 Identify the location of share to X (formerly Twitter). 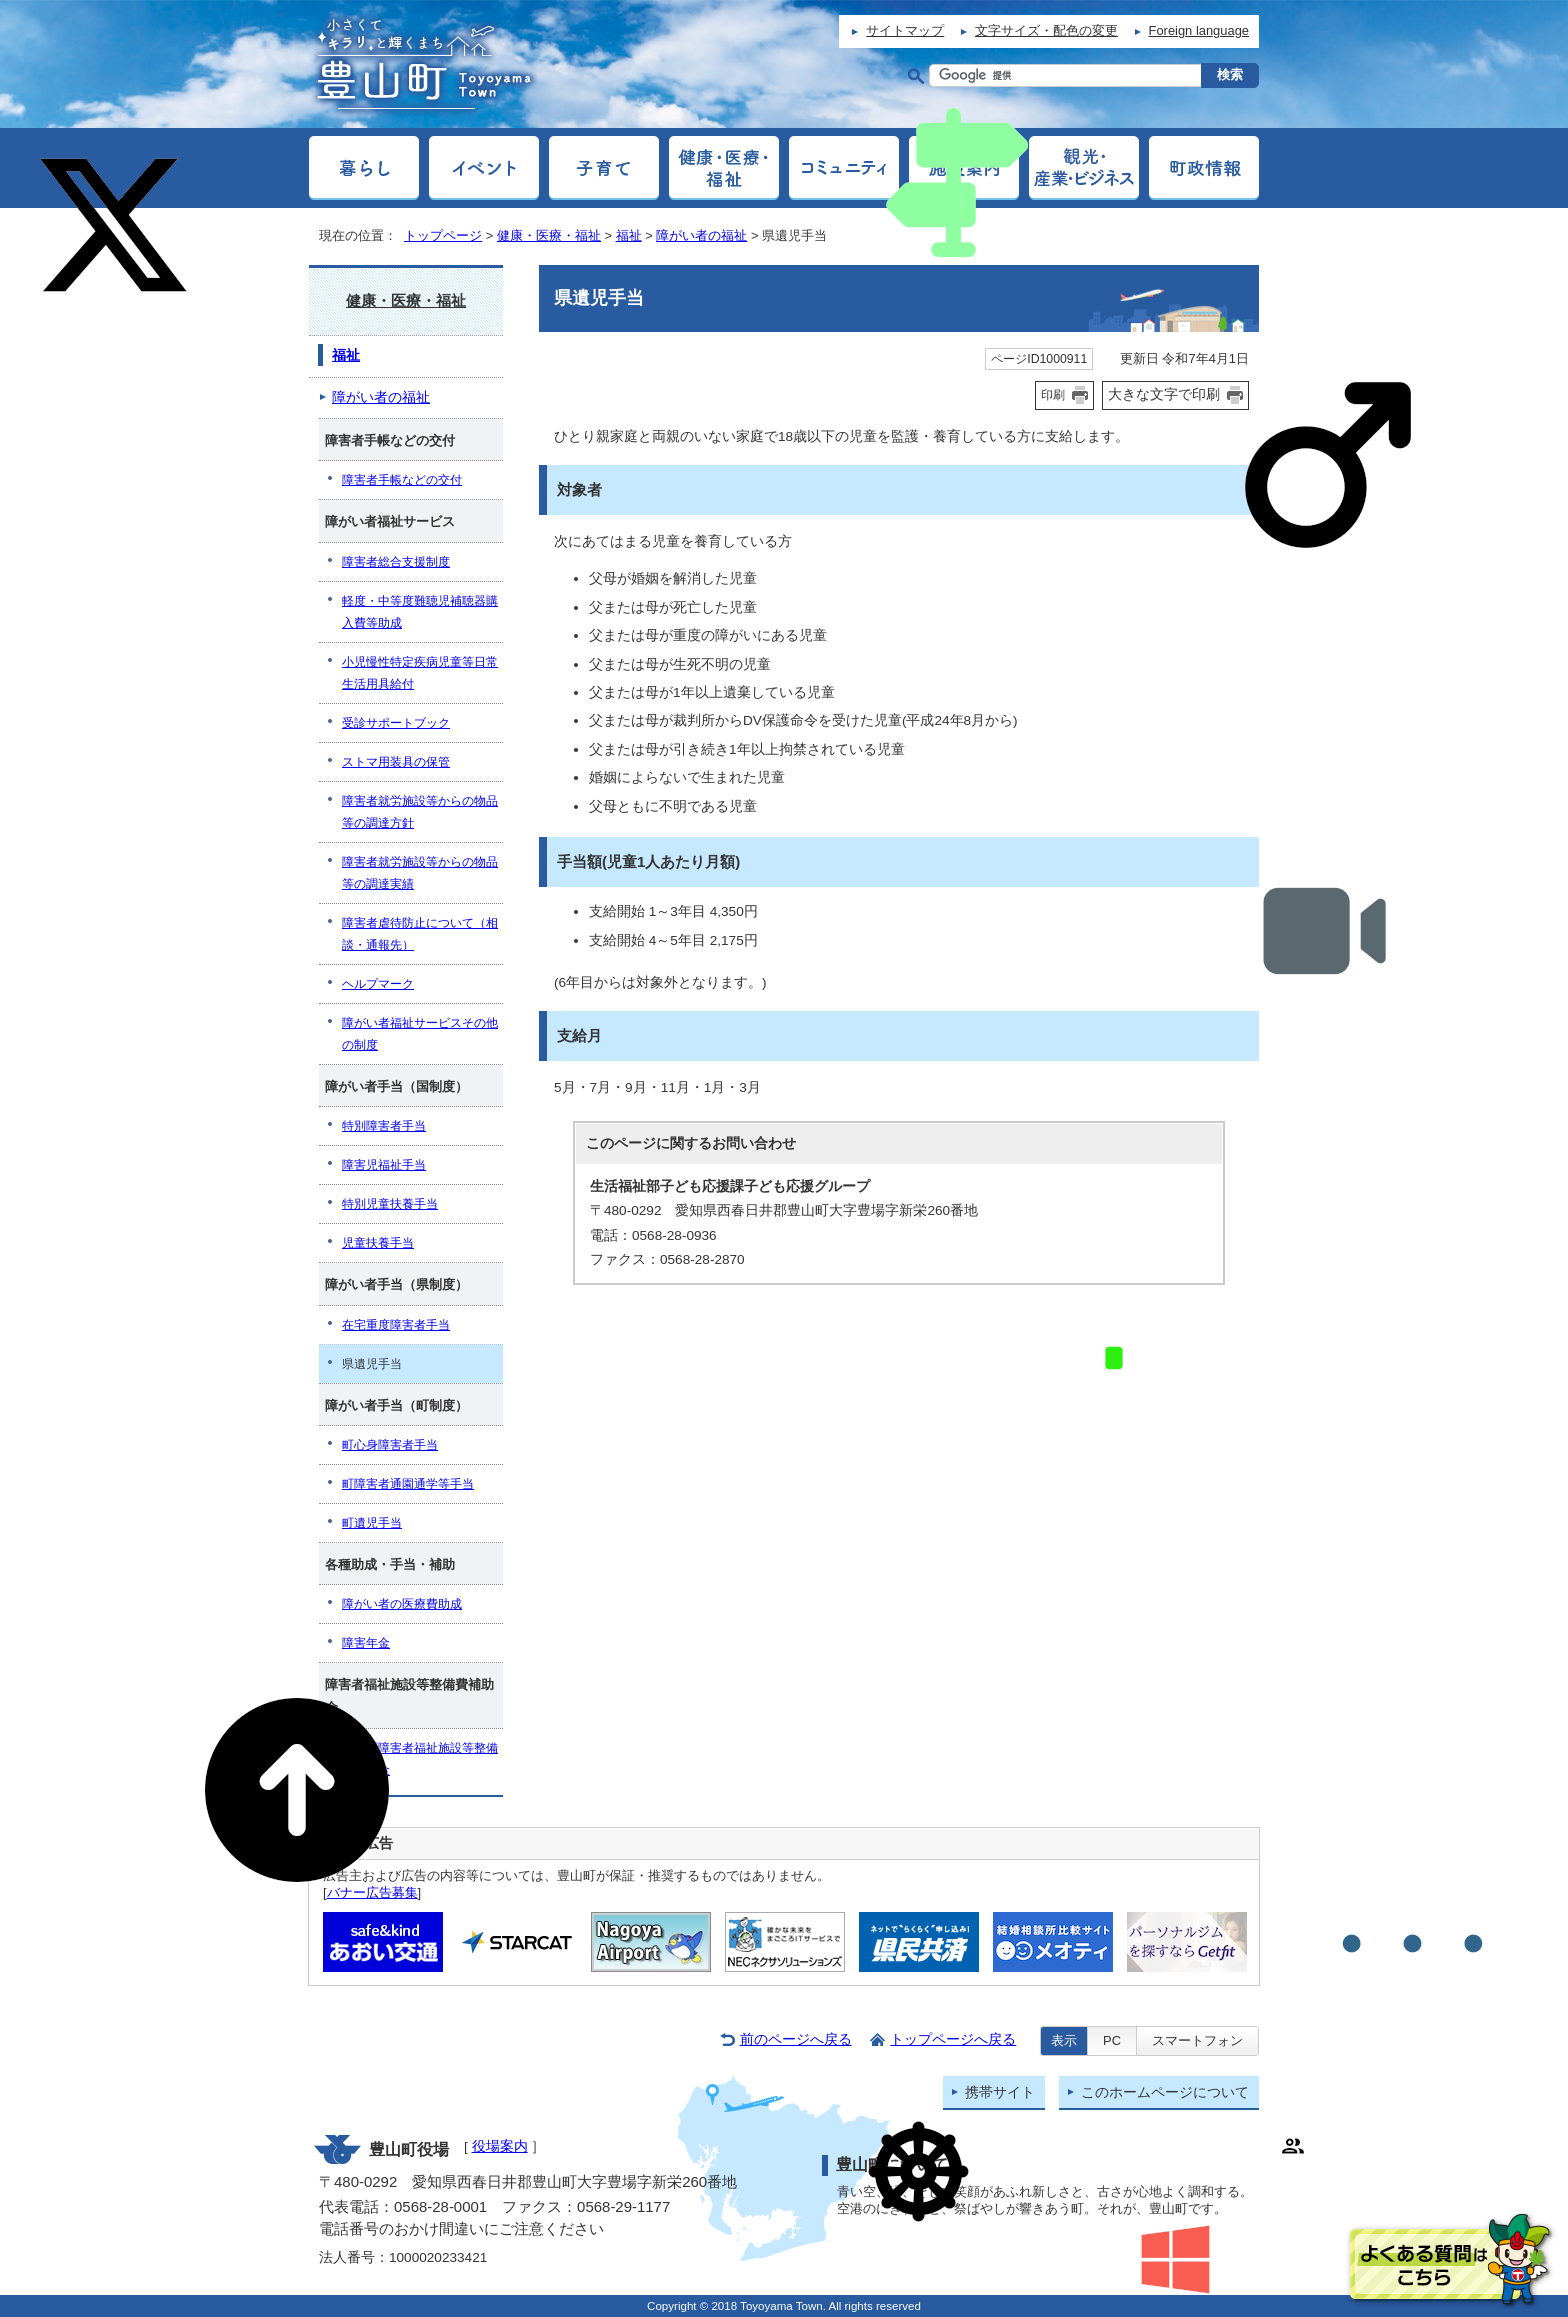
(113, 225).